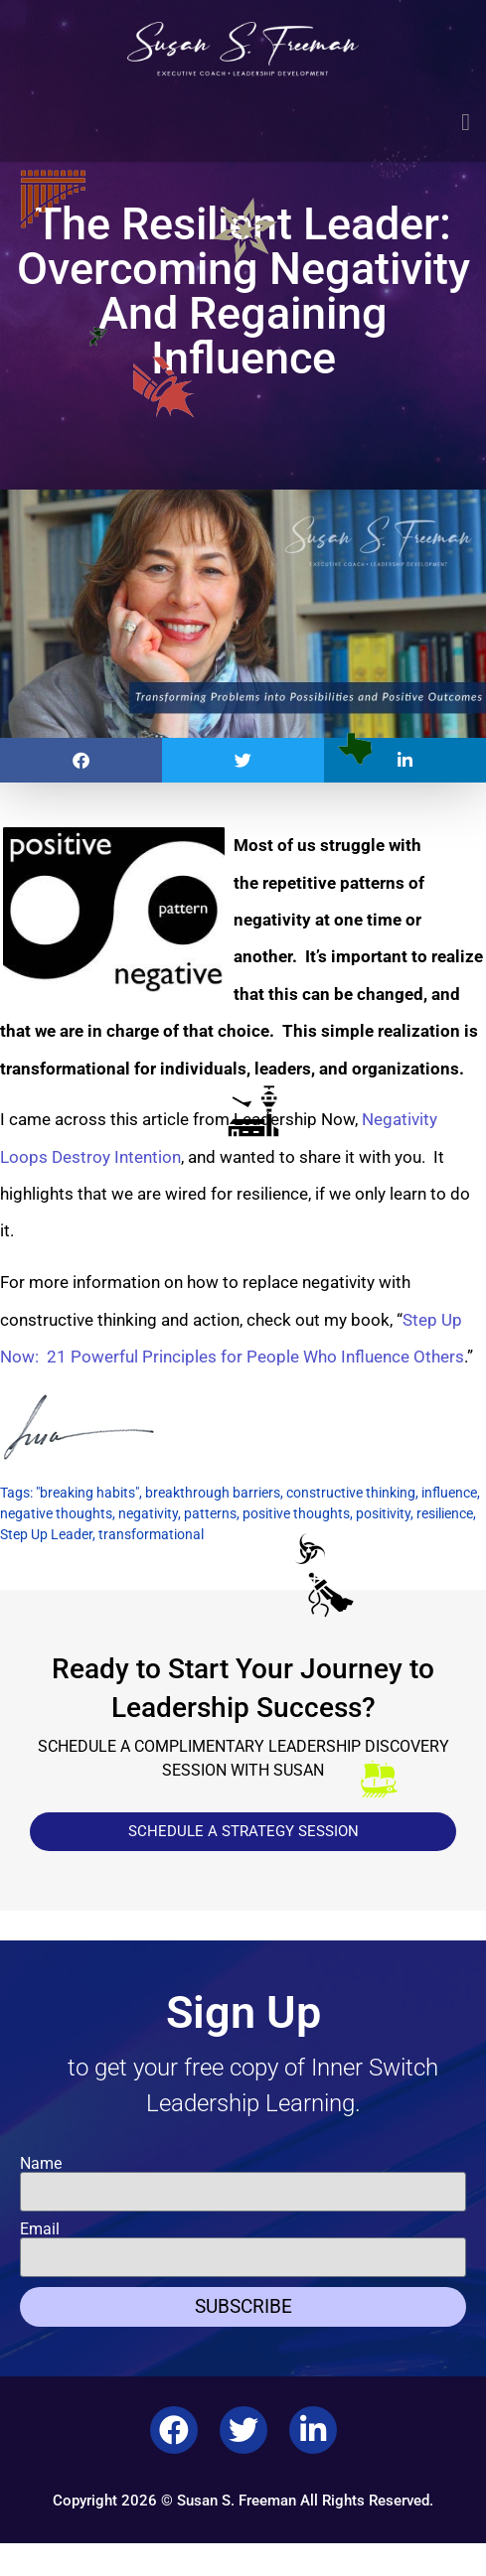 This screenshot has width=486, height=2576. What do you see at coordinates (98, 337) in the screenshot?
I see `flying trout creature in a fantasy game` at bounding box center [98, 337].